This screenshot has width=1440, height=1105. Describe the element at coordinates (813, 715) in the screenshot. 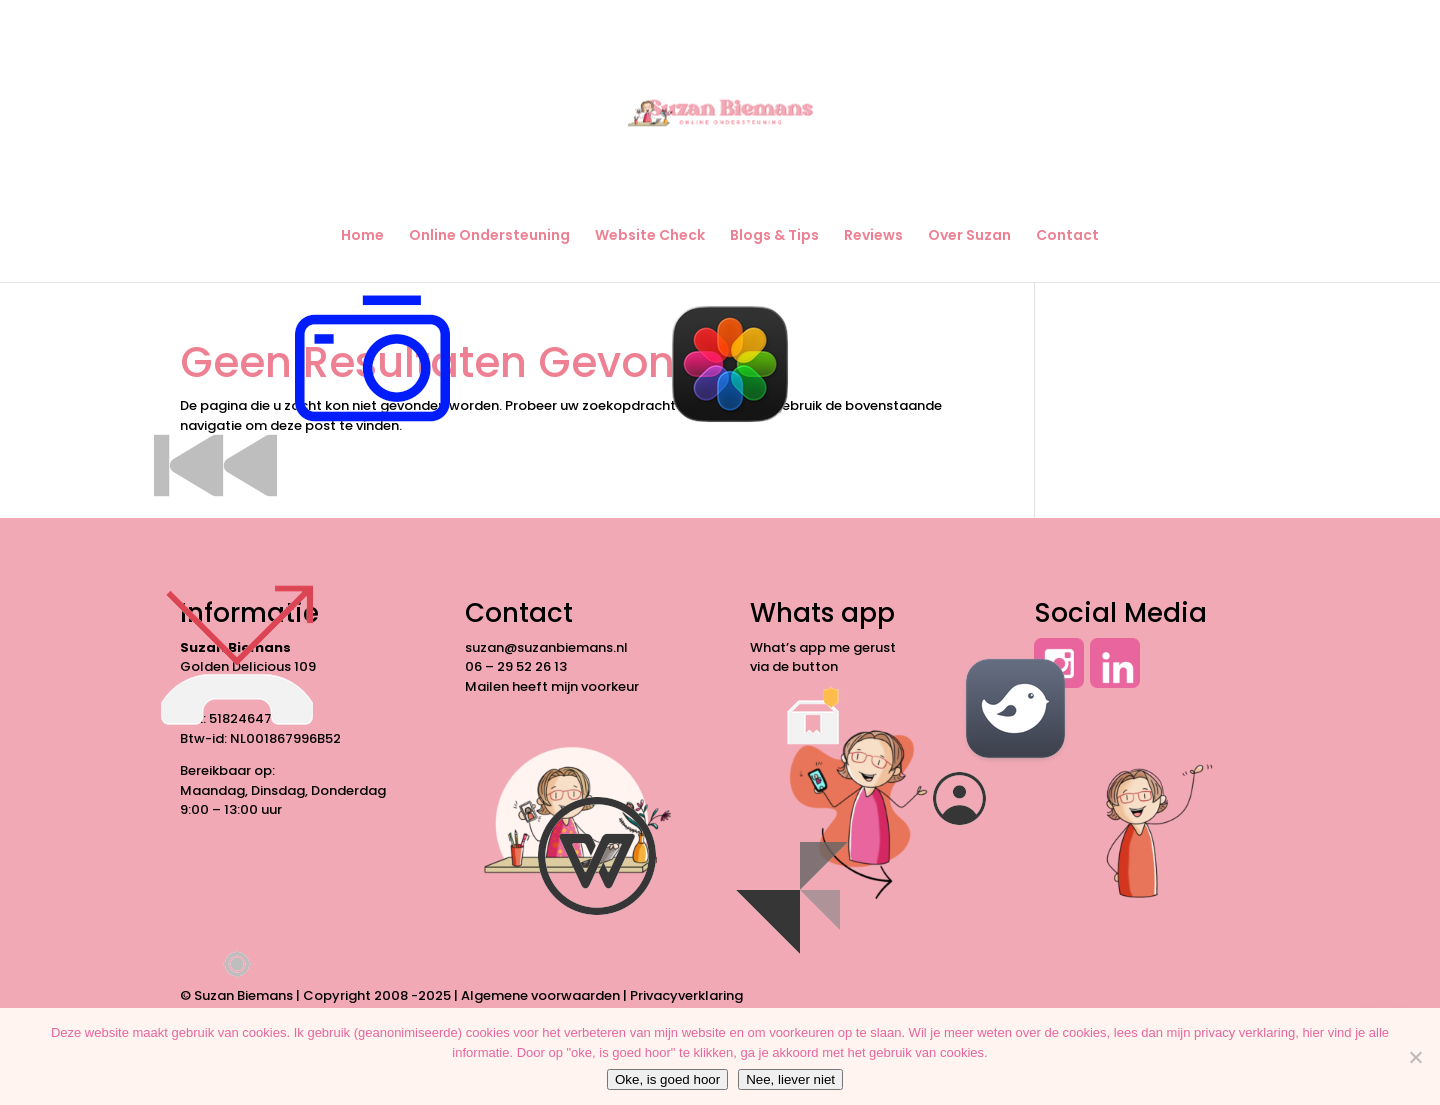

I see `security updates are available for your system` at that location.